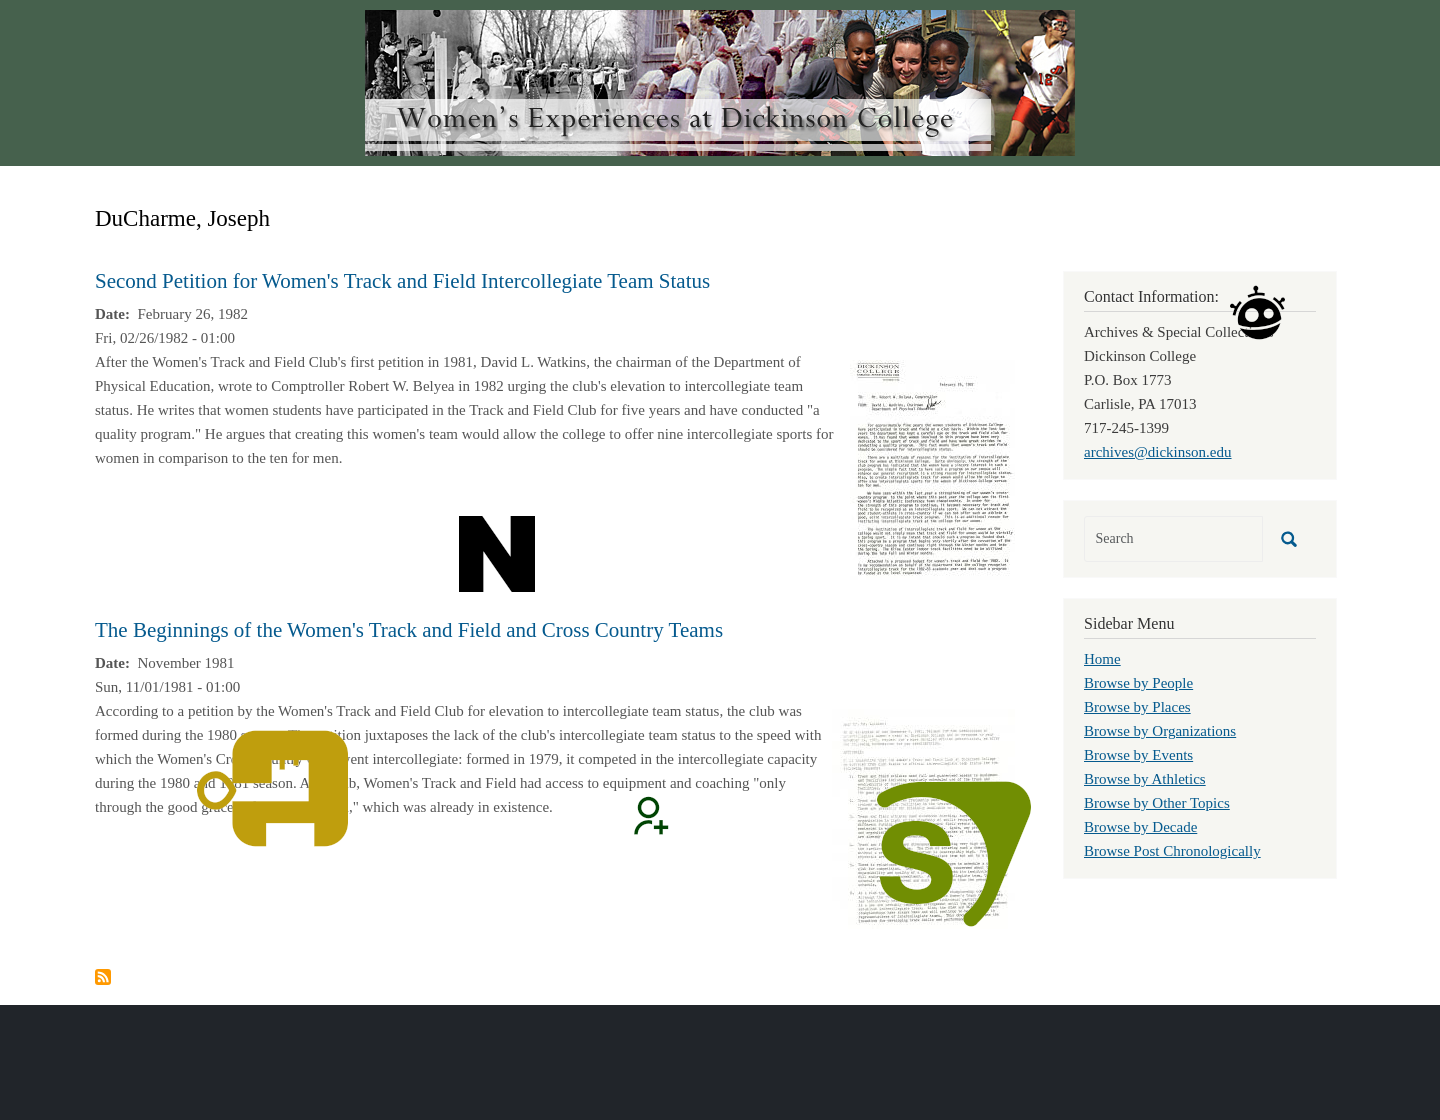 The image size is (1440, 1120). What do you see at coordinates (272, 788) in the screenshot?
I see `open authentik identity provider settings` at bounding box center [272, 788].